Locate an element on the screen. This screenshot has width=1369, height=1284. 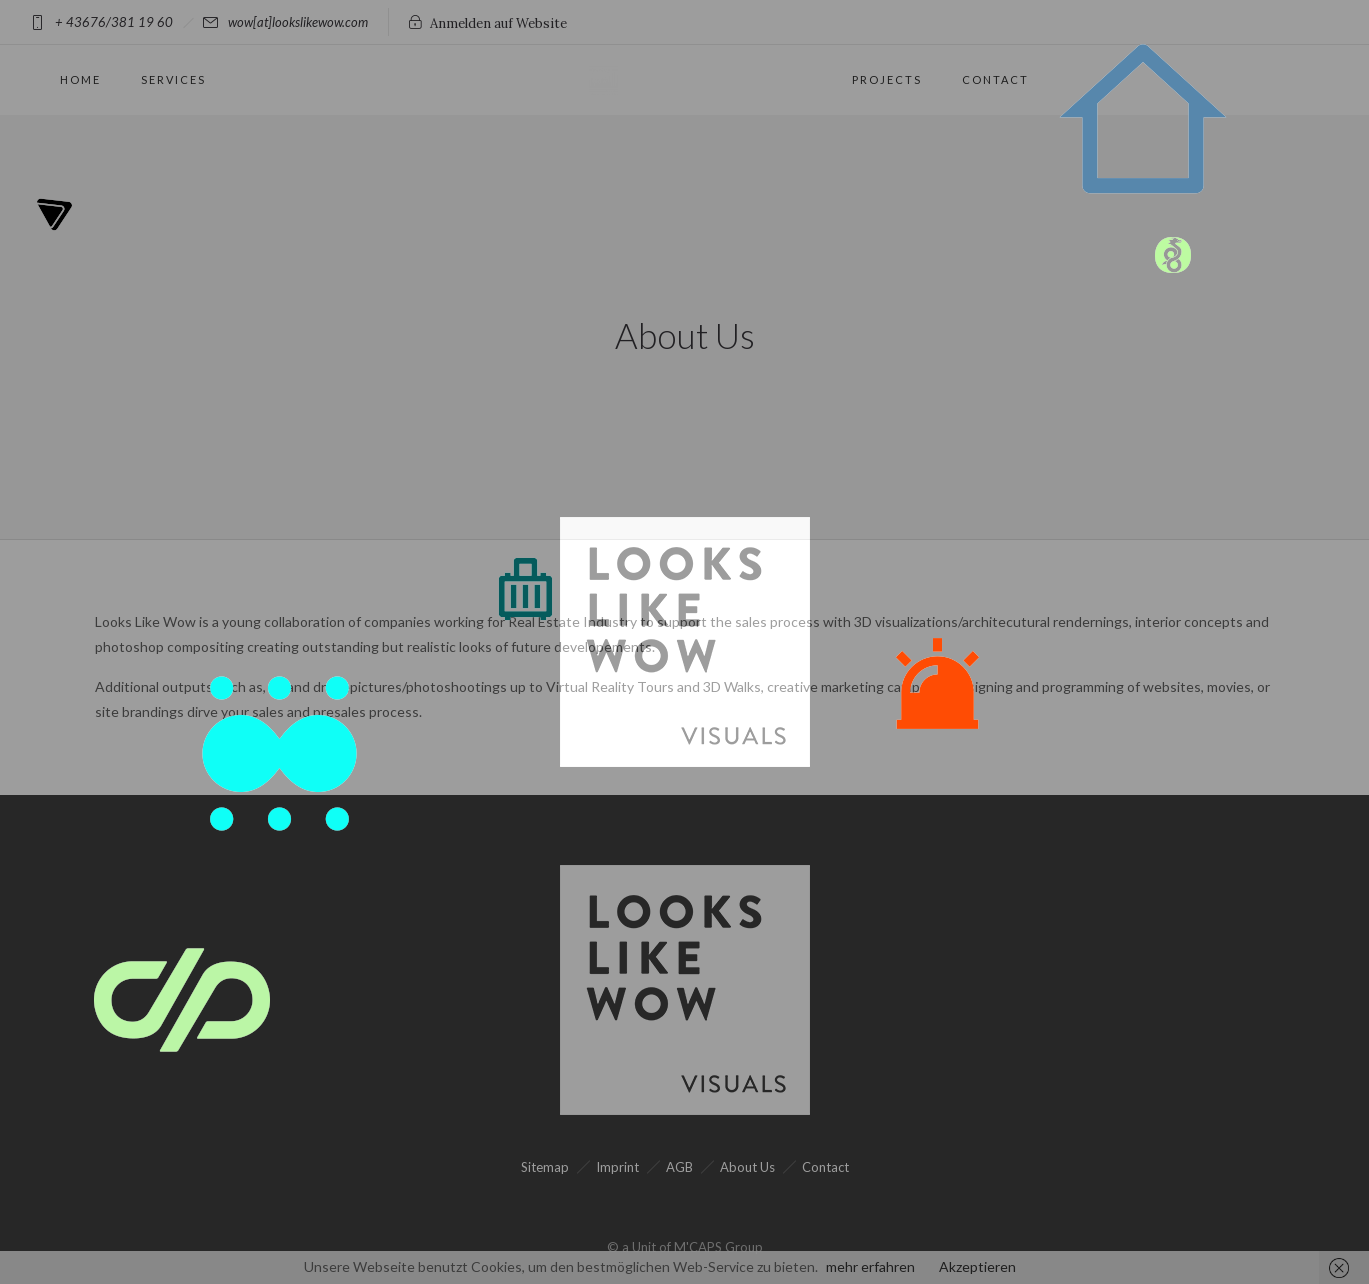
access travel or trip planning features is located at coordinates (525, 590).